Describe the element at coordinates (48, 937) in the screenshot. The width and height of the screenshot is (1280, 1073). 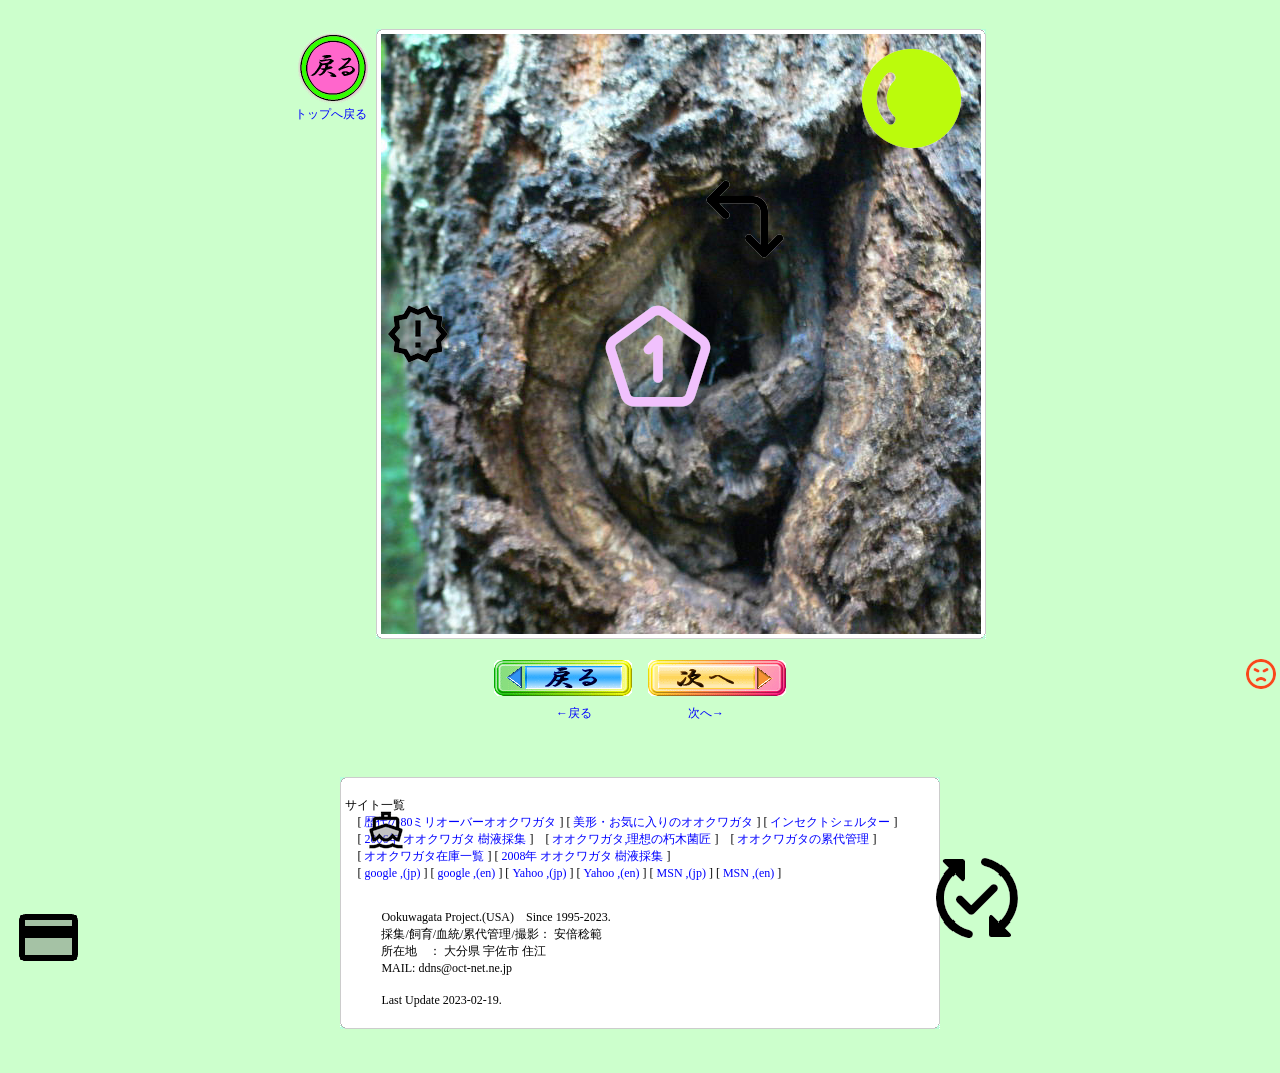
I see `manage payment methods` at that location.